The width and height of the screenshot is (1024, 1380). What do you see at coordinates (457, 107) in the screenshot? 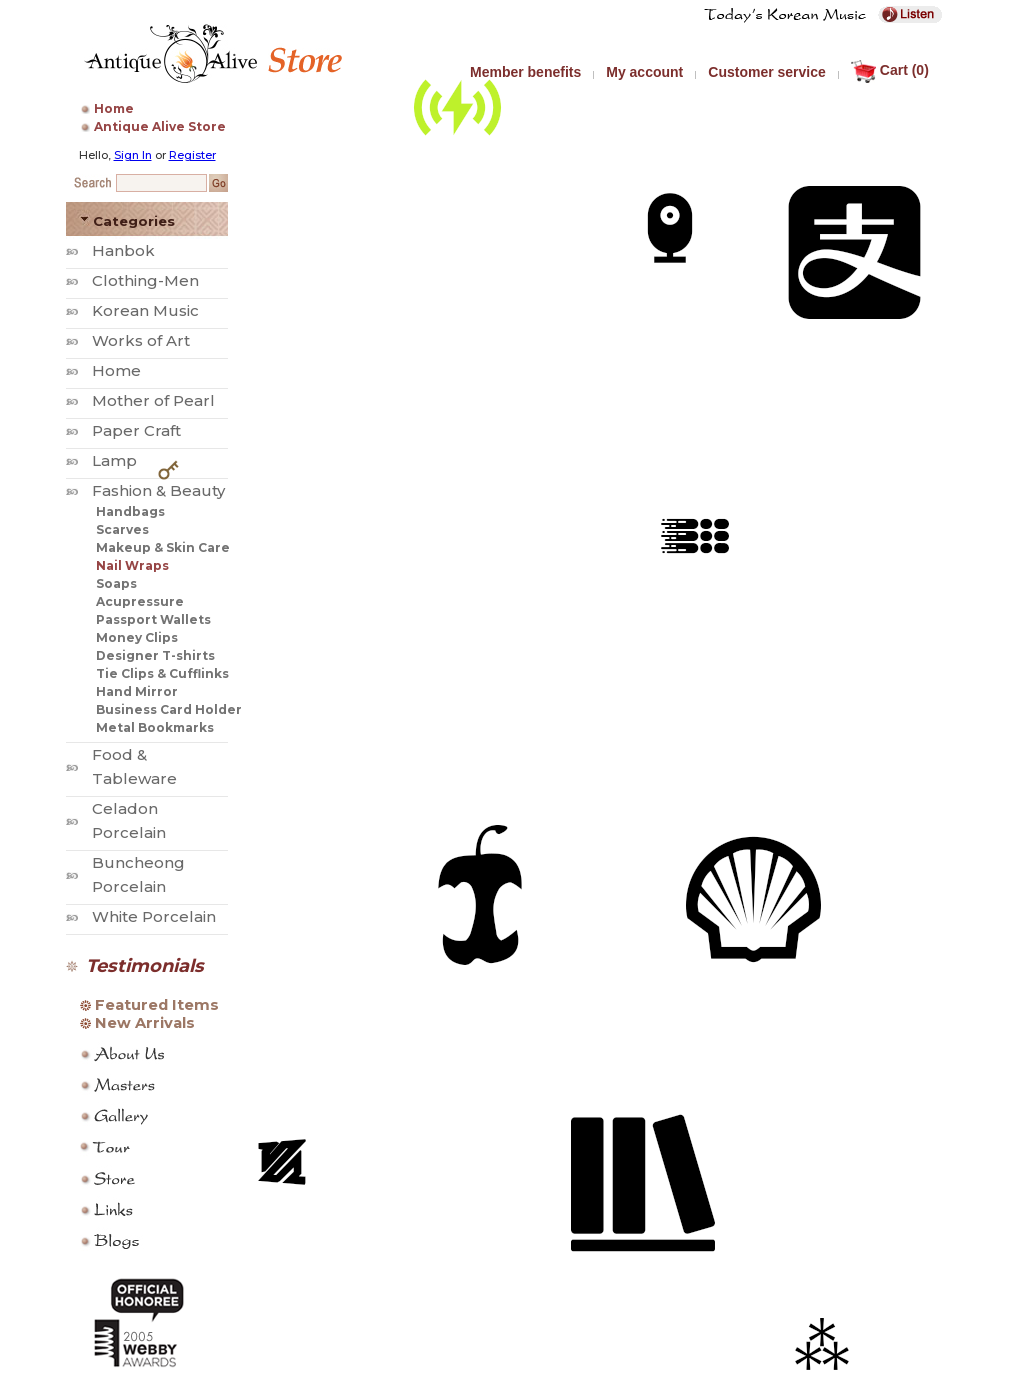
I see `indicates wireless charging is active` at bounding box center [457, 107].